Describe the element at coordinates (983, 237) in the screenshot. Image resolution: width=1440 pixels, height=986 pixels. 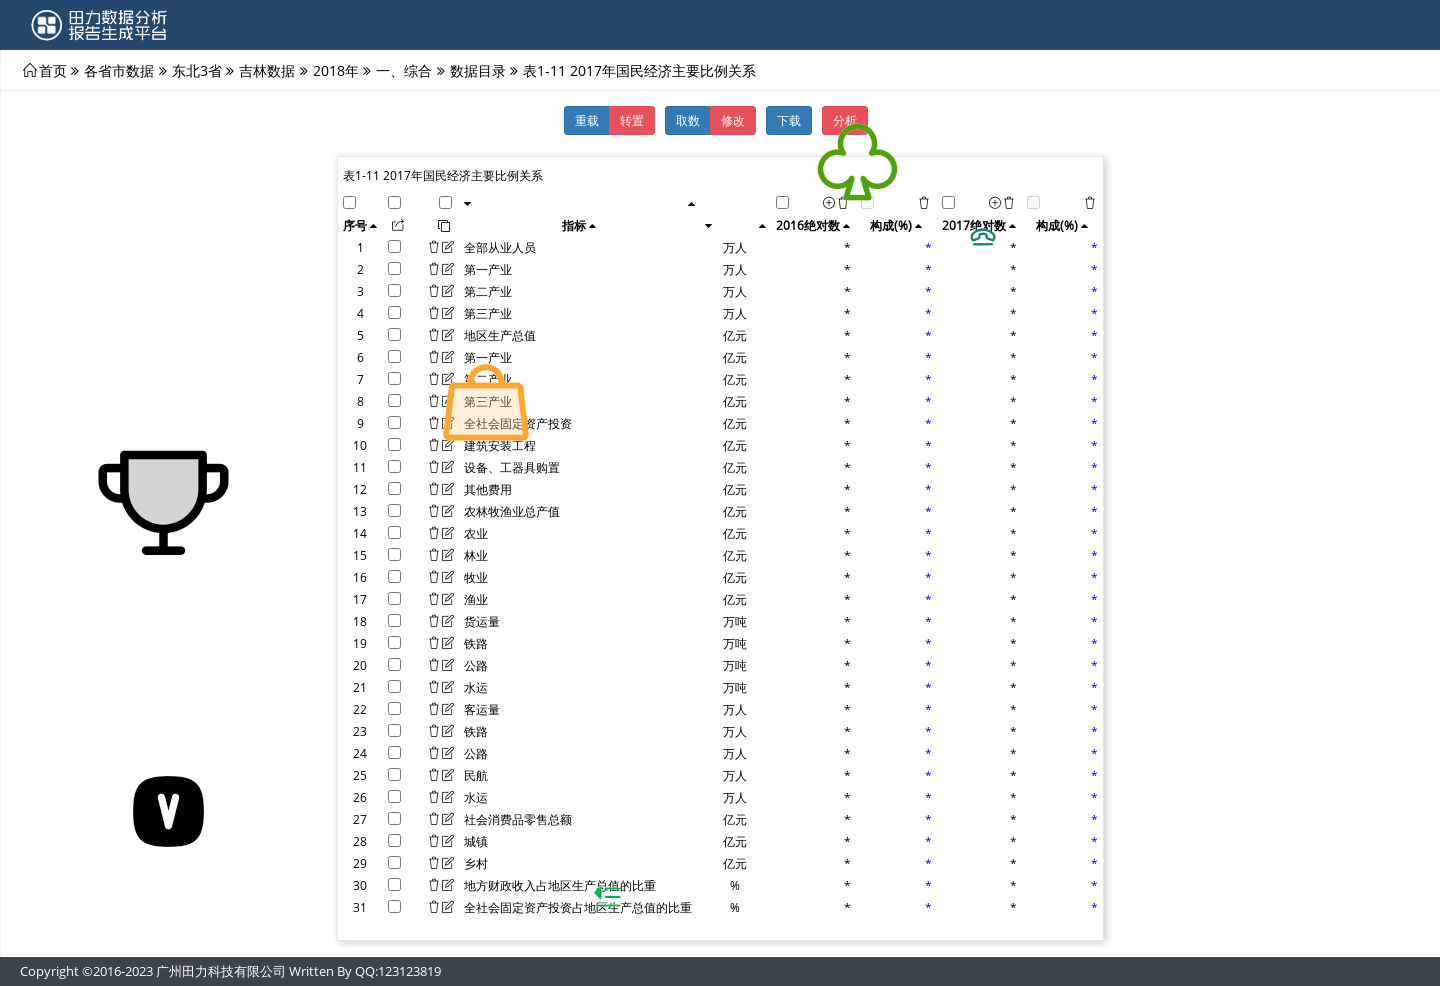
I see `end the current phone call` at that location.